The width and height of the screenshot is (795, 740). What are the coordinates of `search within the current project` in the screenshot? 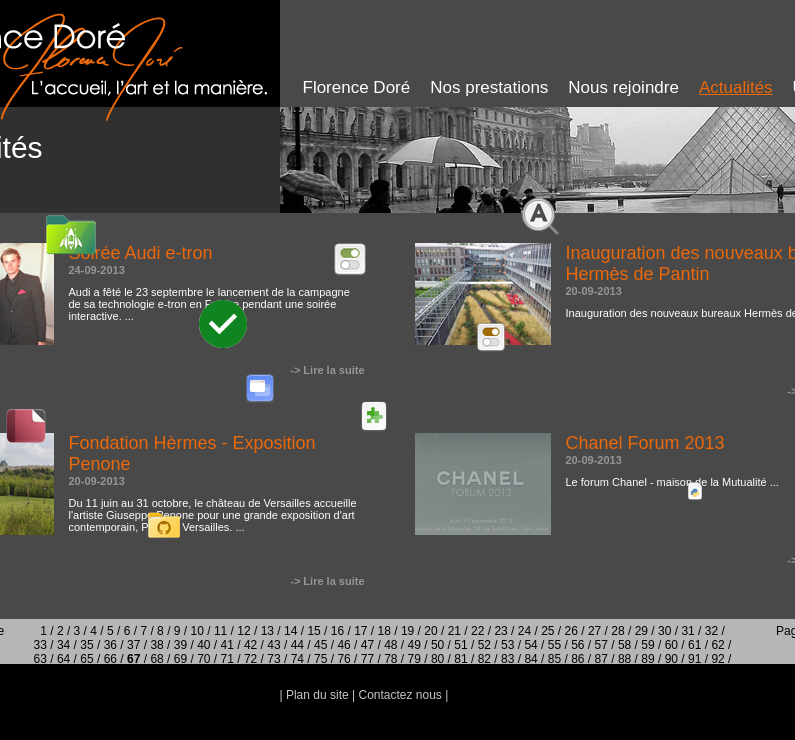 It's located at (540, 216).